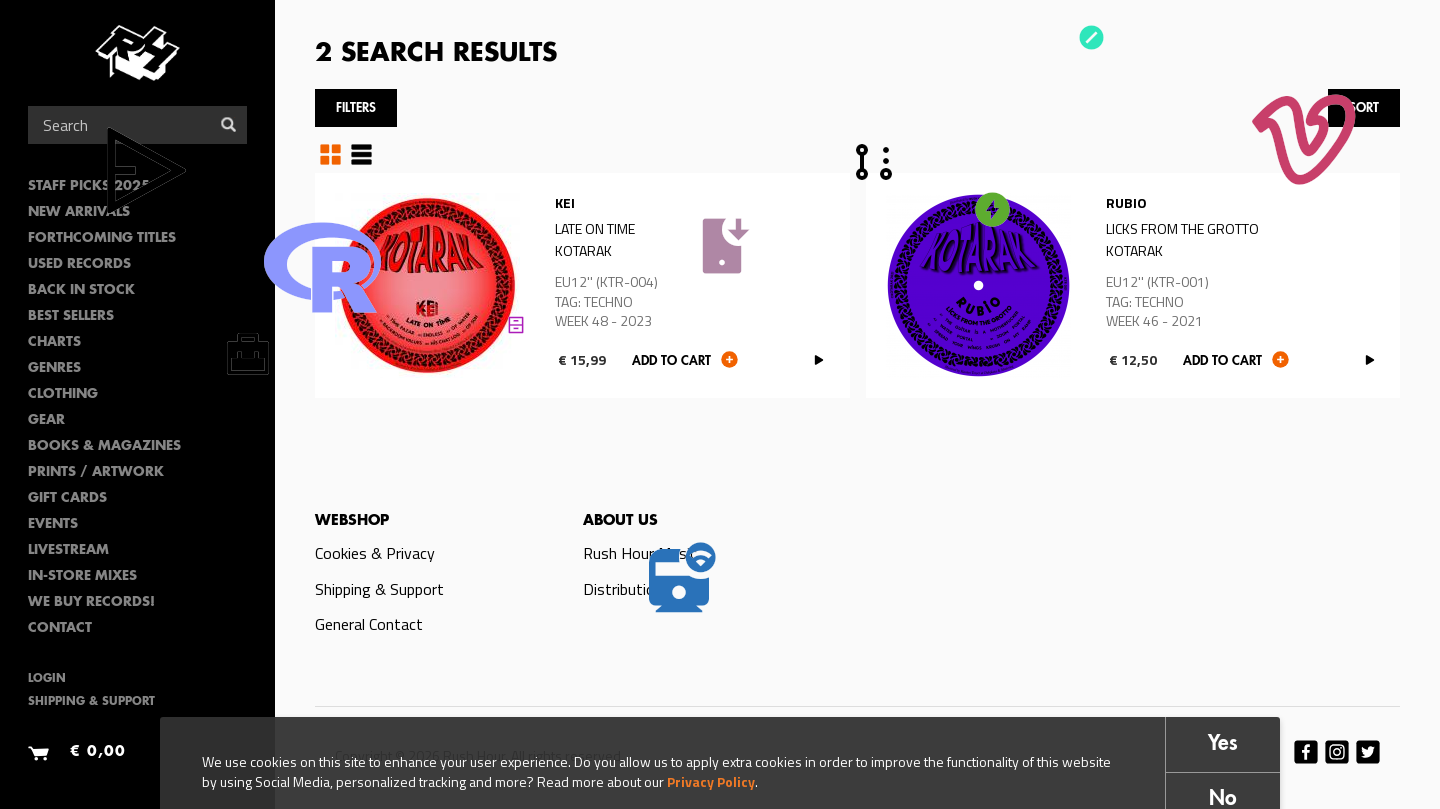 This screenshot has height=809, width=1440. What do you see at coordinates (143, 170) in the screenshot?
I see `send a message` at bounding box center [143, 170].